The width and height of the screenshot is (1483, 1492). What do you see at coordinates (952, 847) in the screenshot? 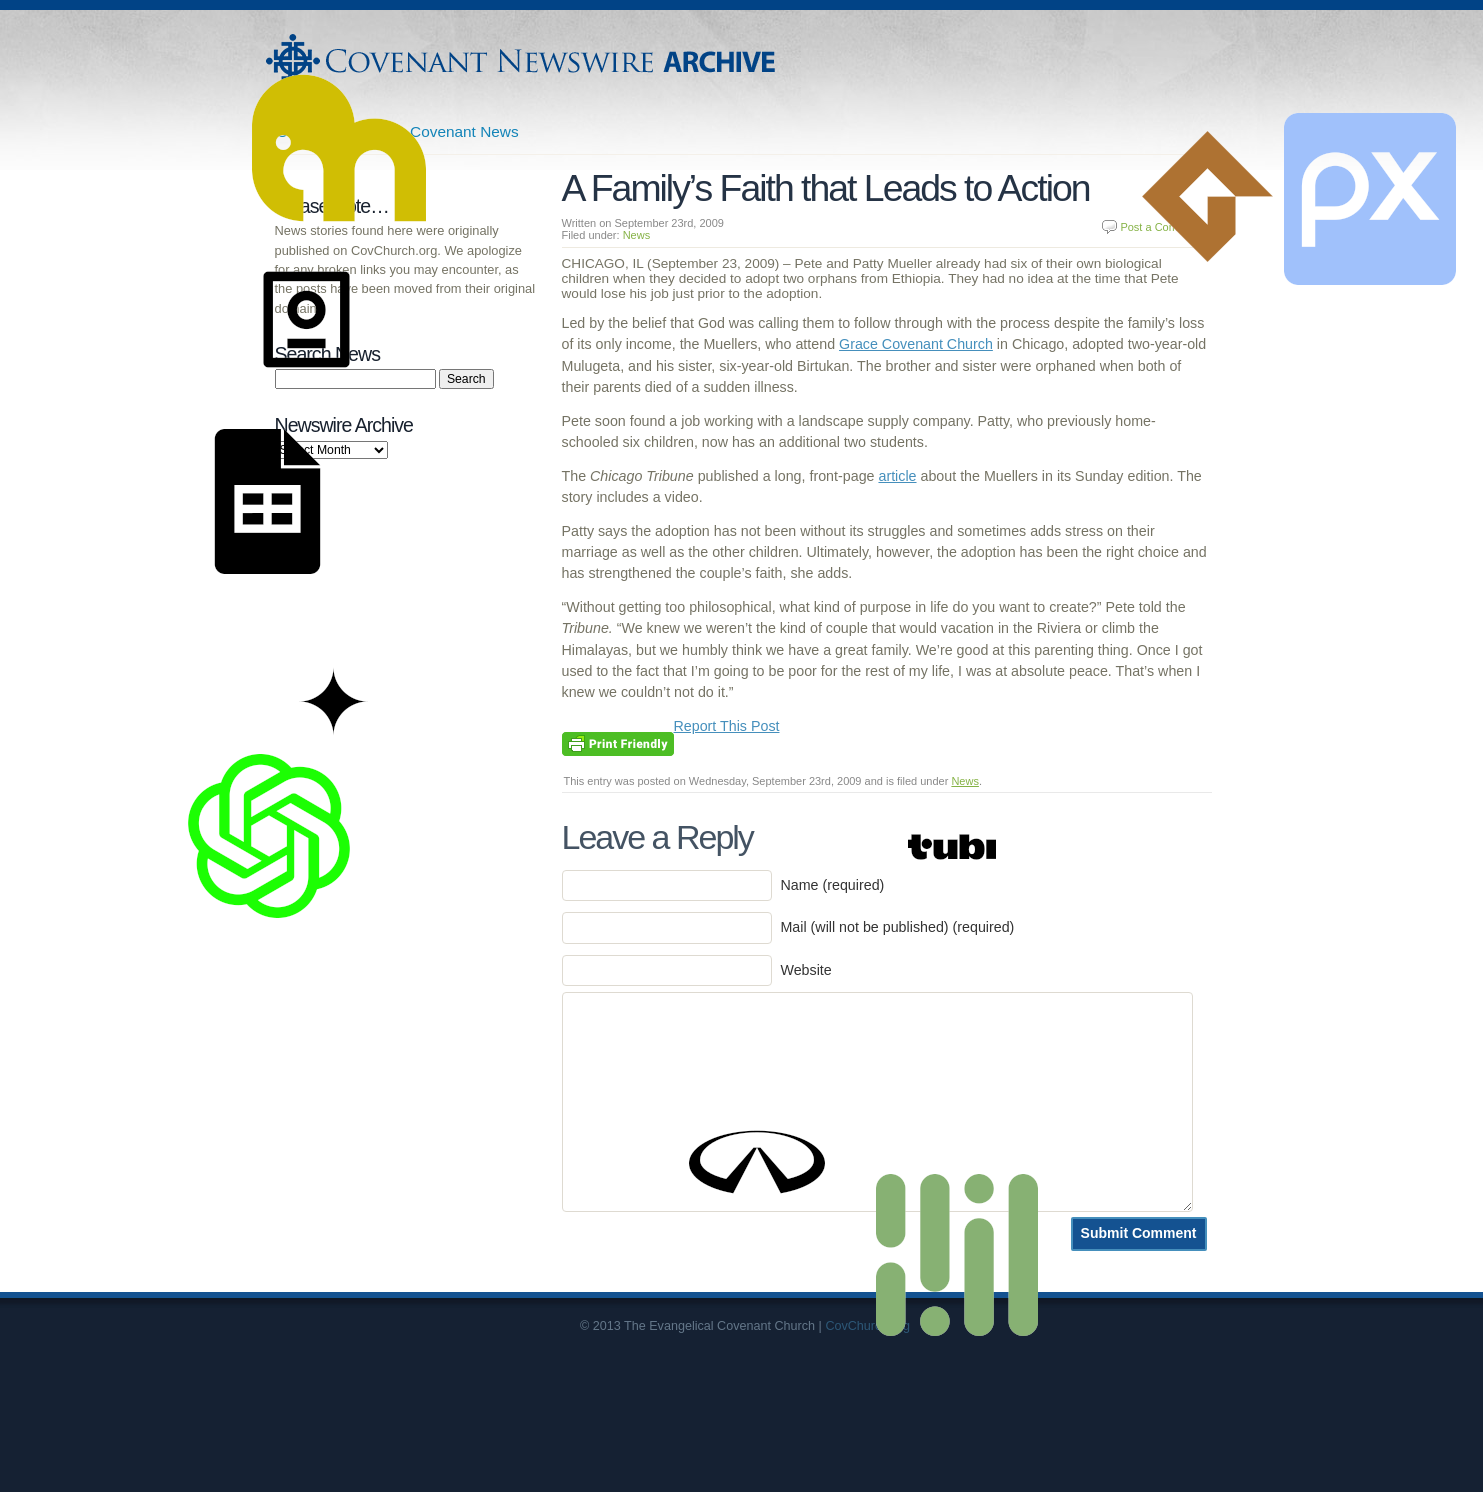
I see `open the tubi streaming app` at bounding box center [952, 847].